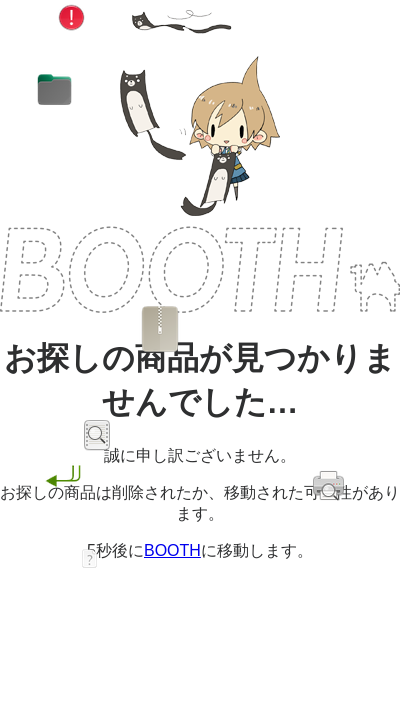  I want to click on open the archive manager application, so click(160, 329).